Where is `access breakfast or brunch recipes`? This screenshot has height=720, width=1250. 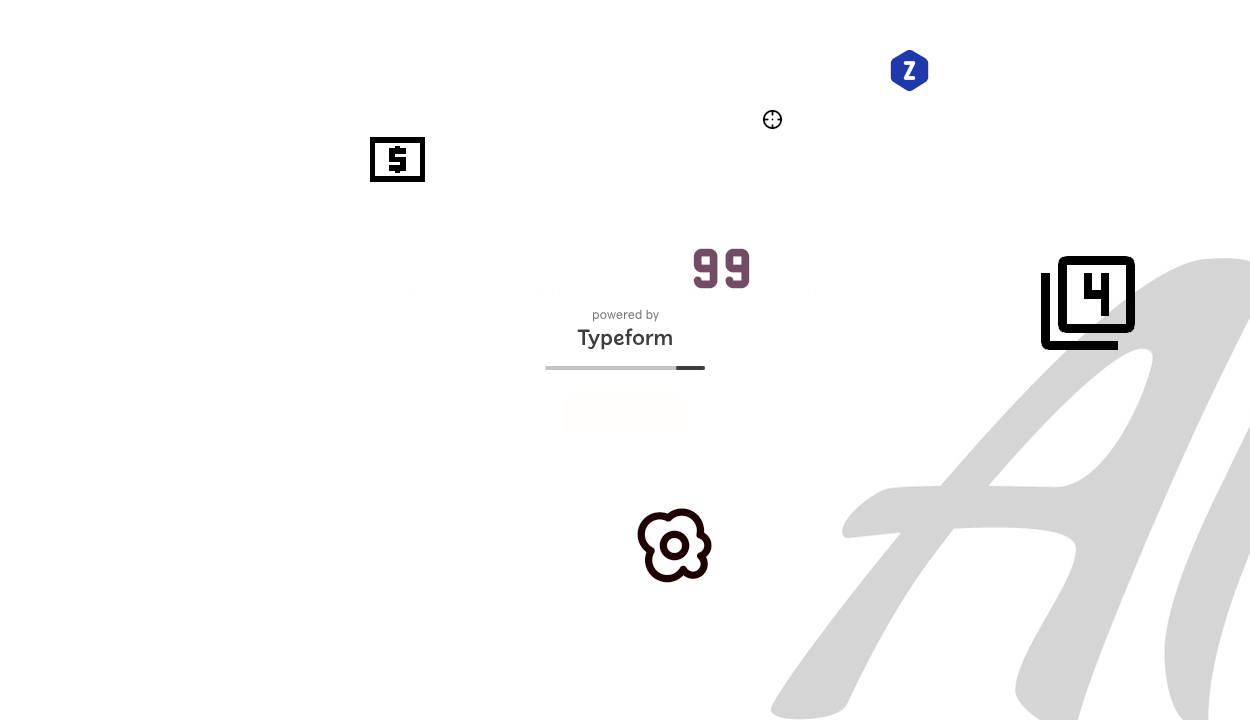
access breakfast or brunch recipes is located at coordinates (674, 545).